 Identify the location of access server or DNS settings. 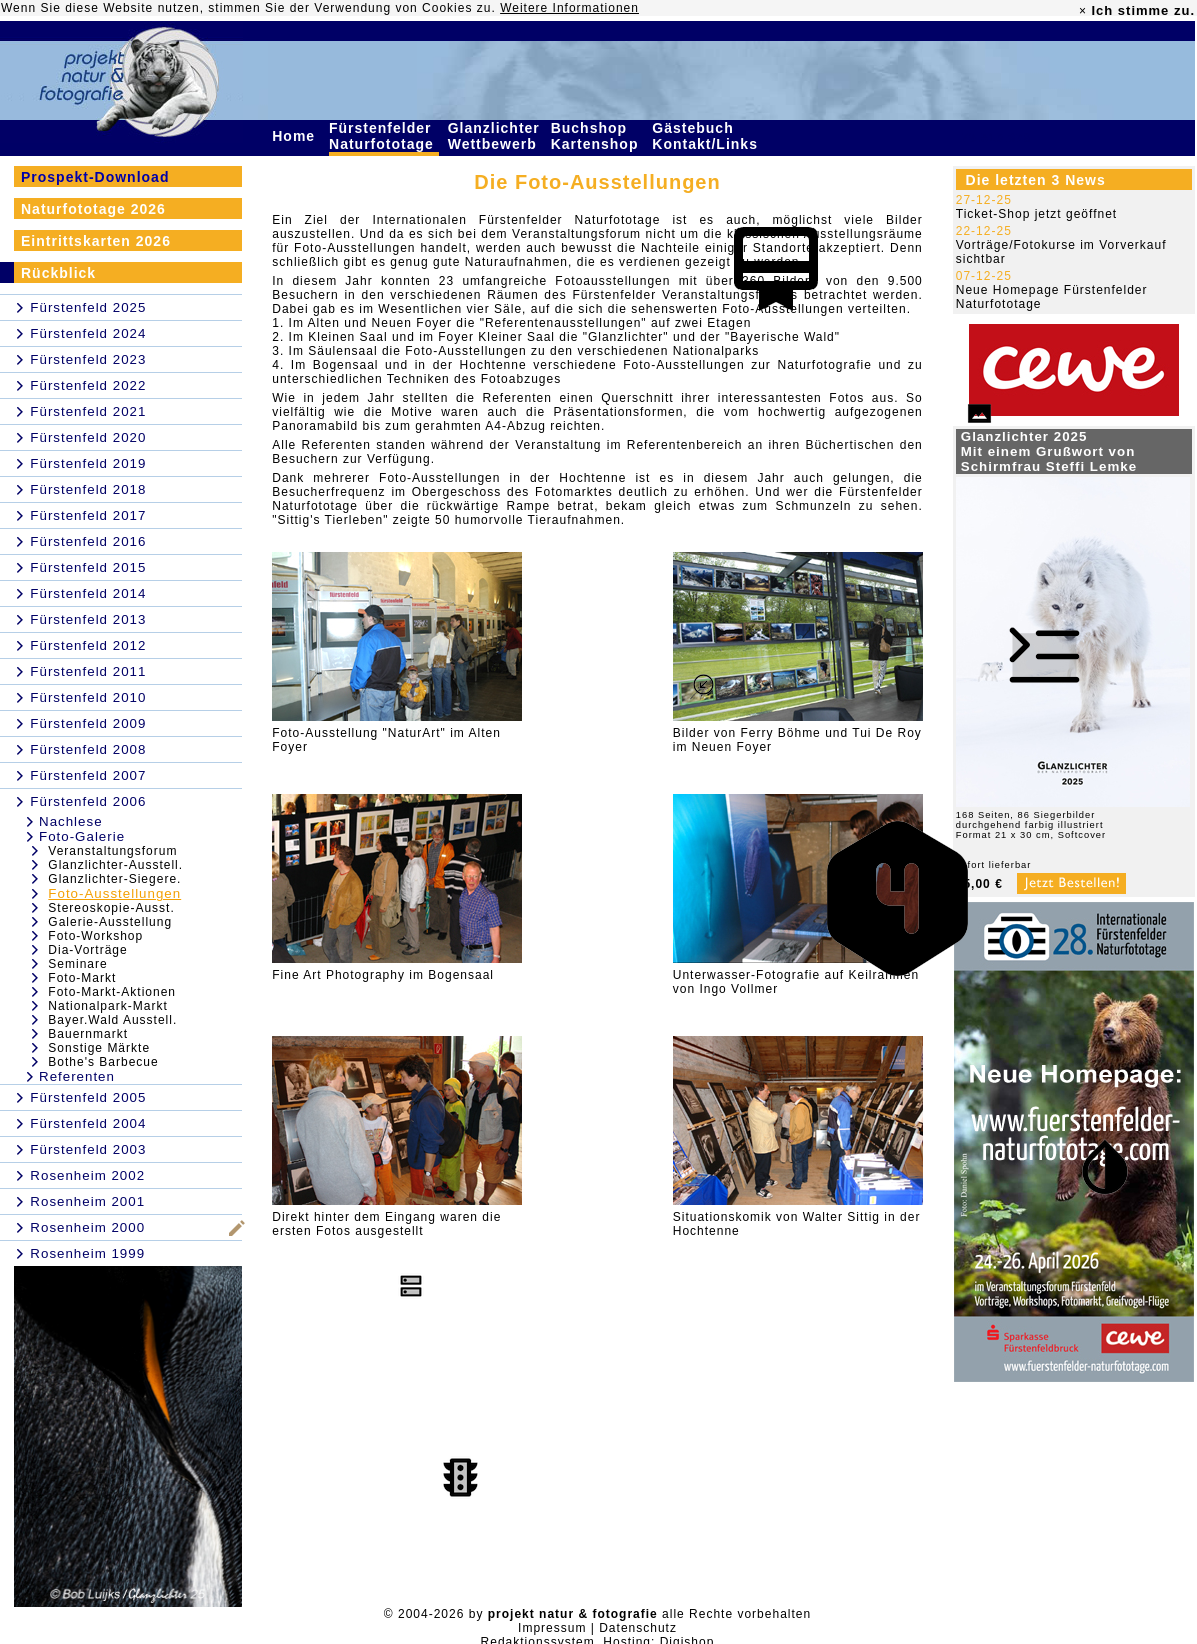
(411, 1286).